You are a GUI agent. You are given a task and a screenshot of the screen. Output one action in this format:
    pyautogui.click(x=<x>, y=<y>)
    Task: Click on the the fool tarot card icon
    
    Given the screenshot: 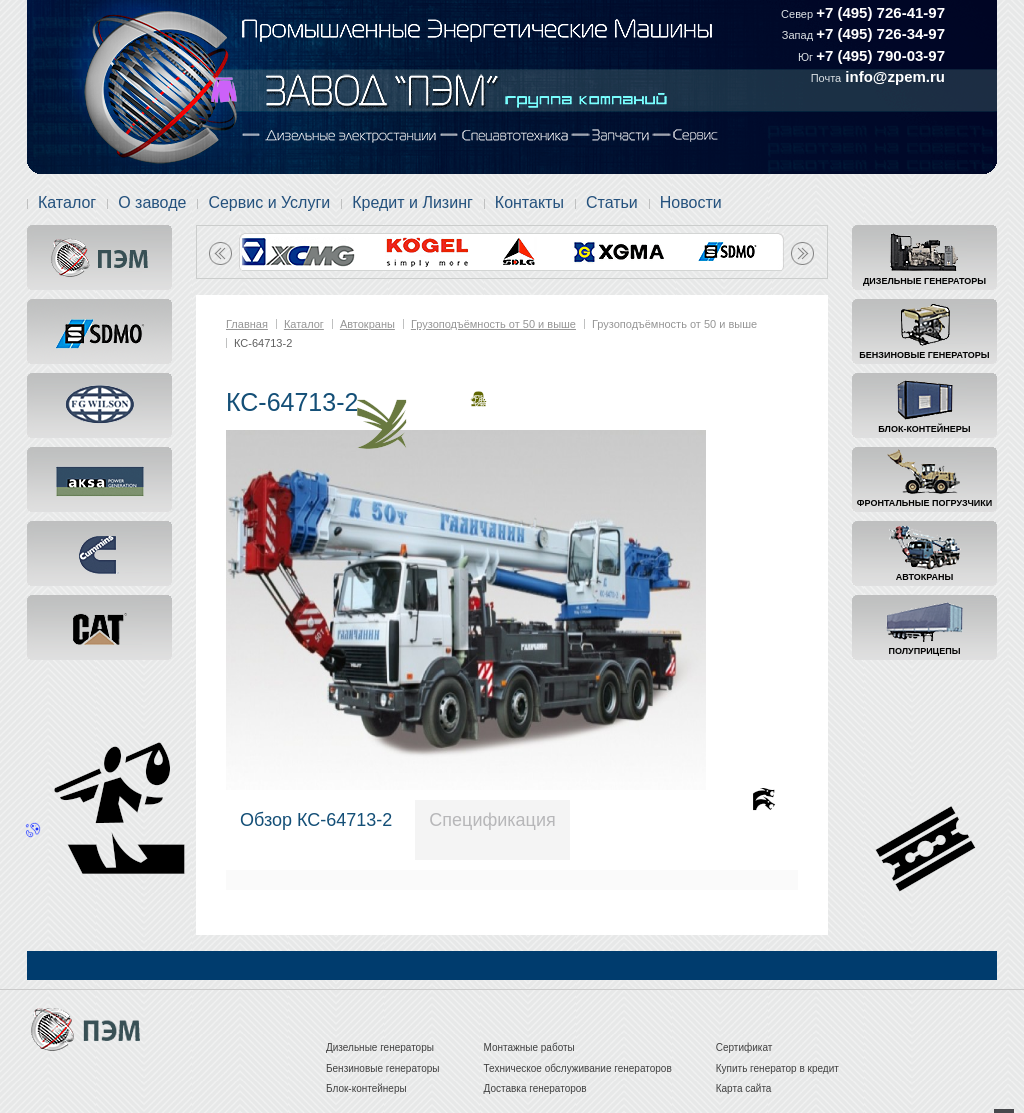 What is the action you would take?
    pyautogui.click(x=115, y=805)
    